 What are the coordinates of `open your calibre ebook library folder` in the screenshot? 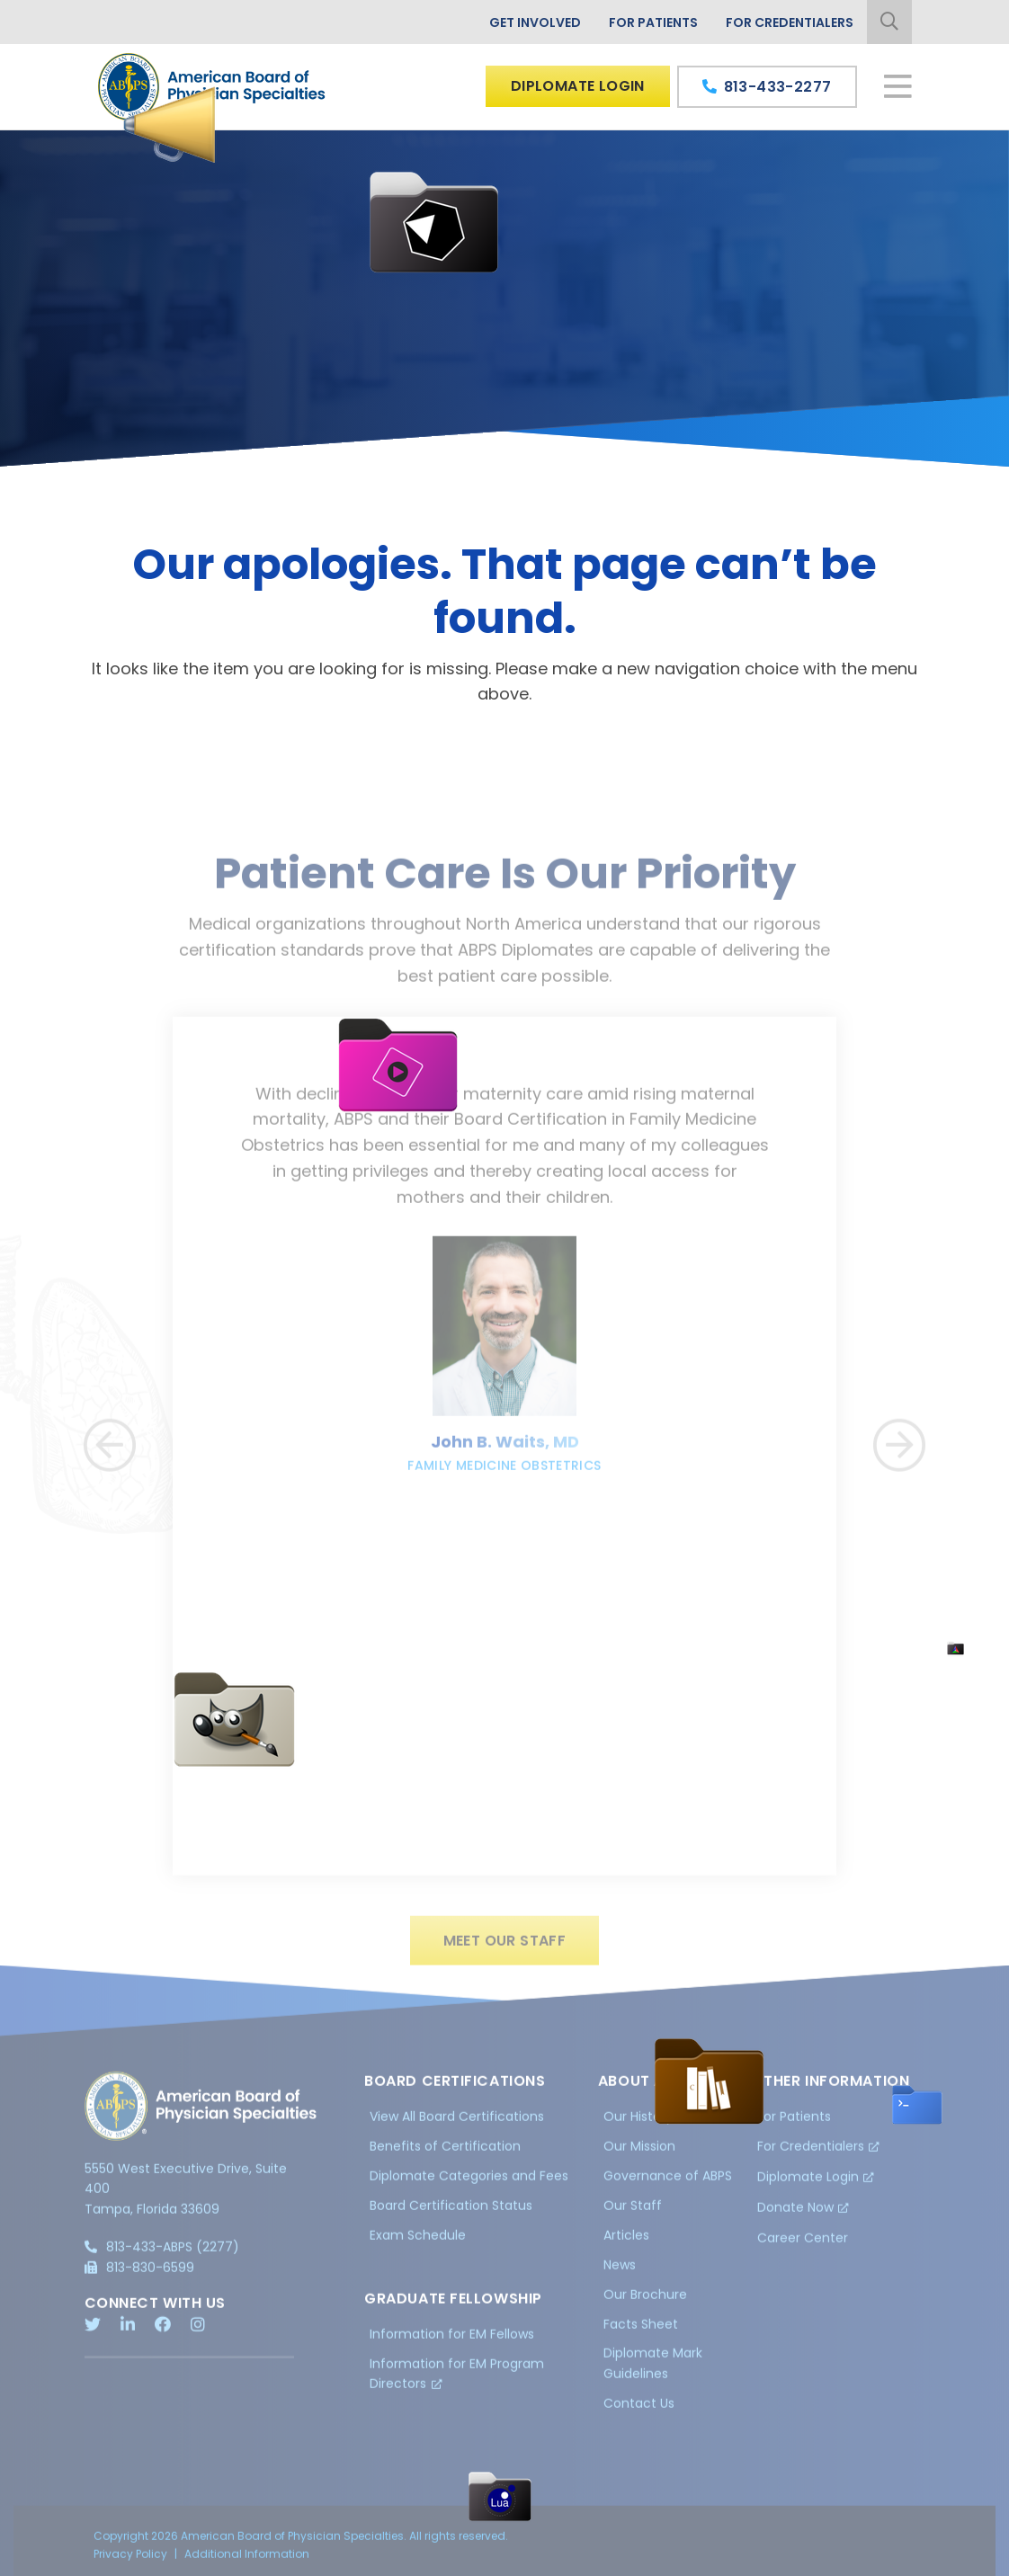 It's located at (709, 2084).